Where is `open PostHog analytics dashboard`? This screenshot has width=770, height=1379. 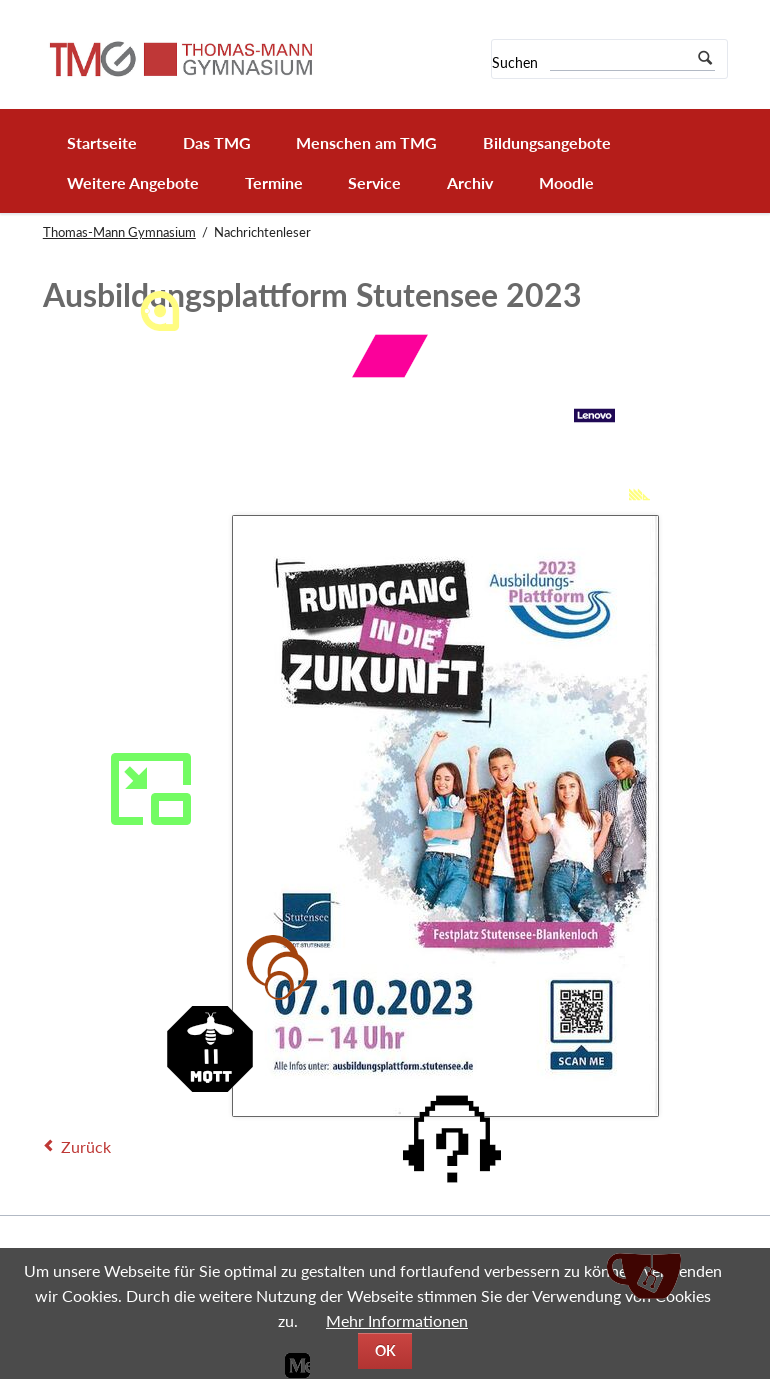
open PostHog analytics dashboard is located at coordinates (639, 494).